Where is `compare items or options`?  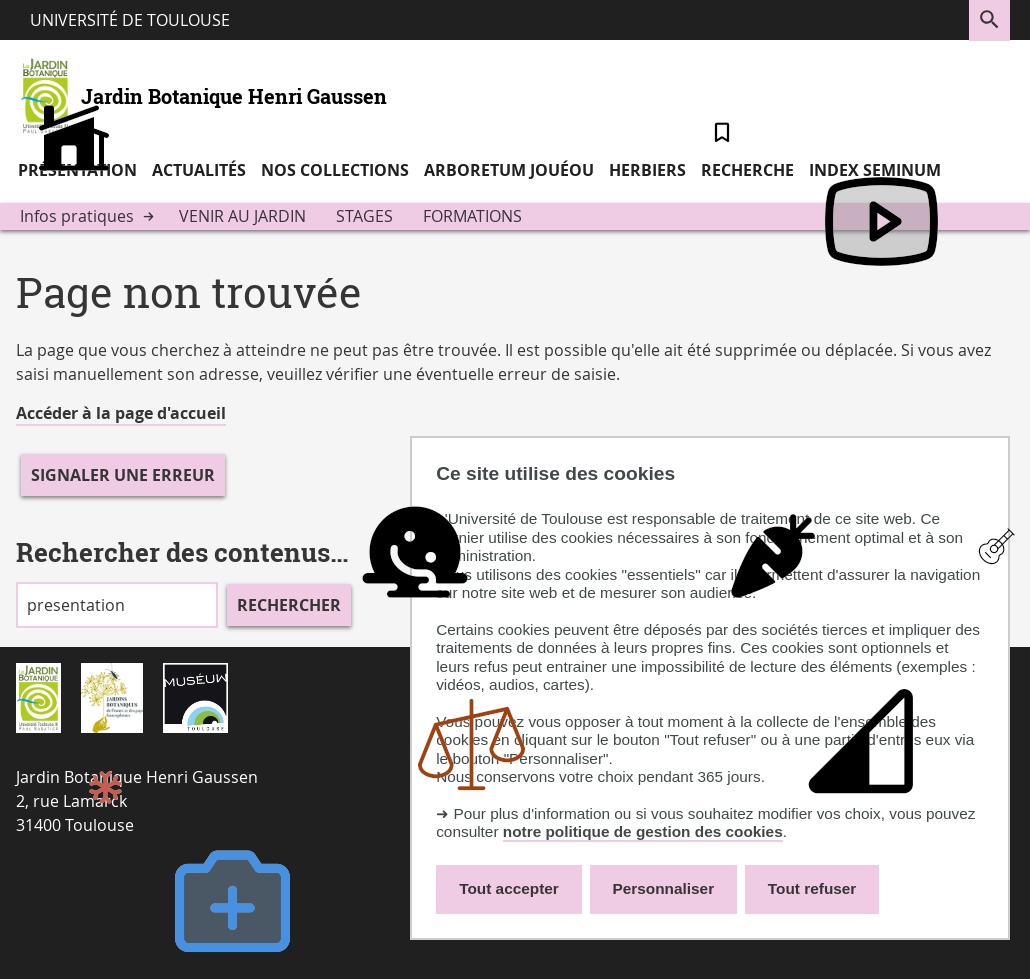 compare items or options is located at coordinates (471, 744).